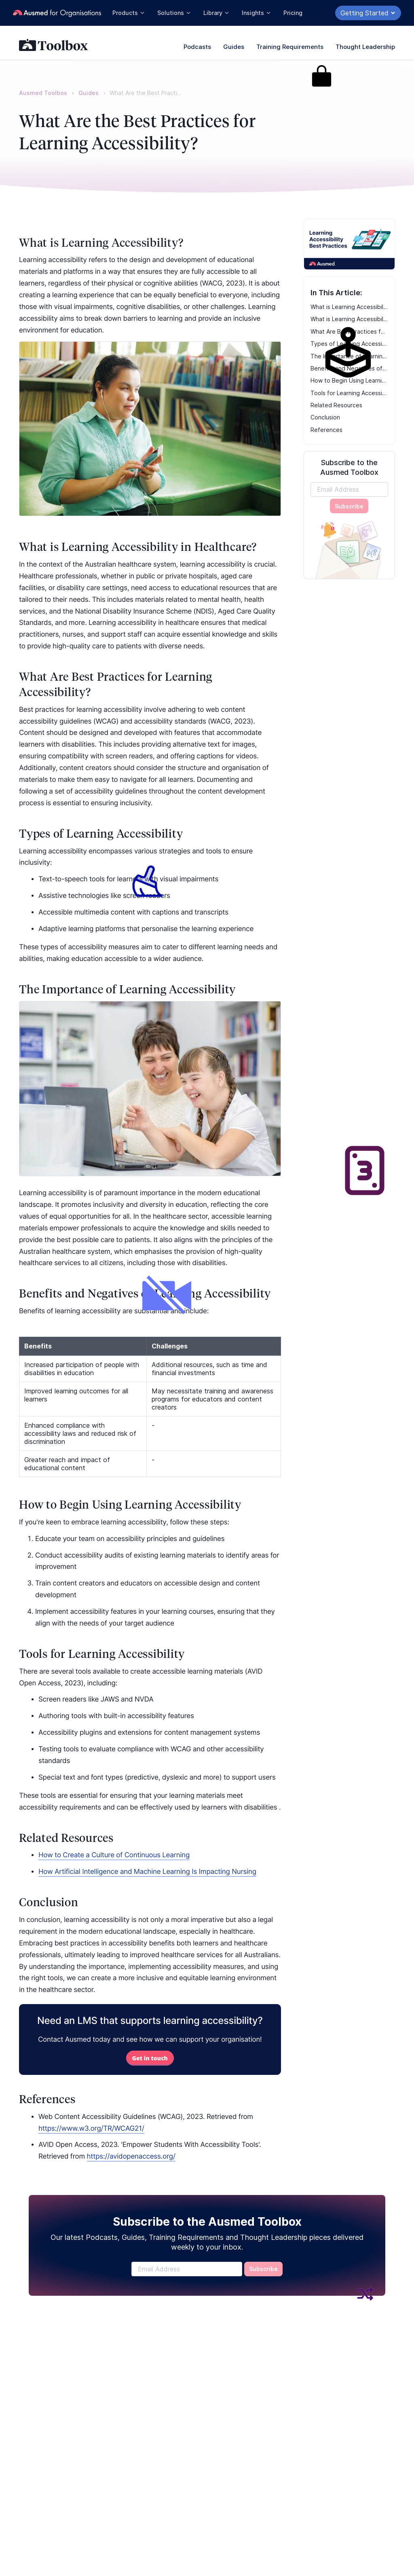 The height and width of the screenshot is (2576, 414). Describe the element at coordinates (365, 1171) in the screenshot. I see `select the 3 playing card` at that location.